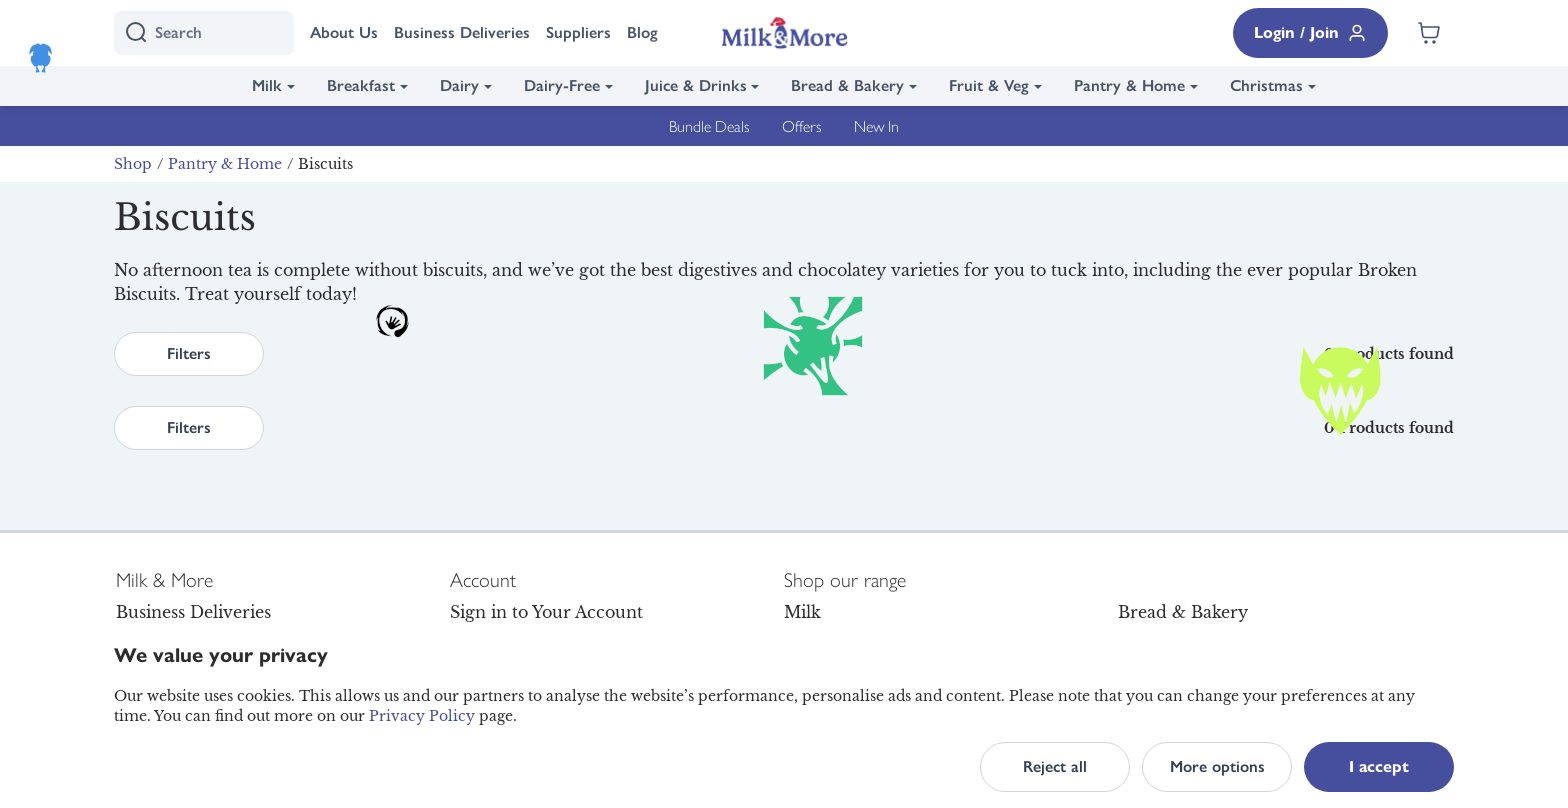 This screenshot has width=1568, height=808. Describe the element at coordinates (1340, 391) in the screenshot. I see `select imp or demon character` at that location.